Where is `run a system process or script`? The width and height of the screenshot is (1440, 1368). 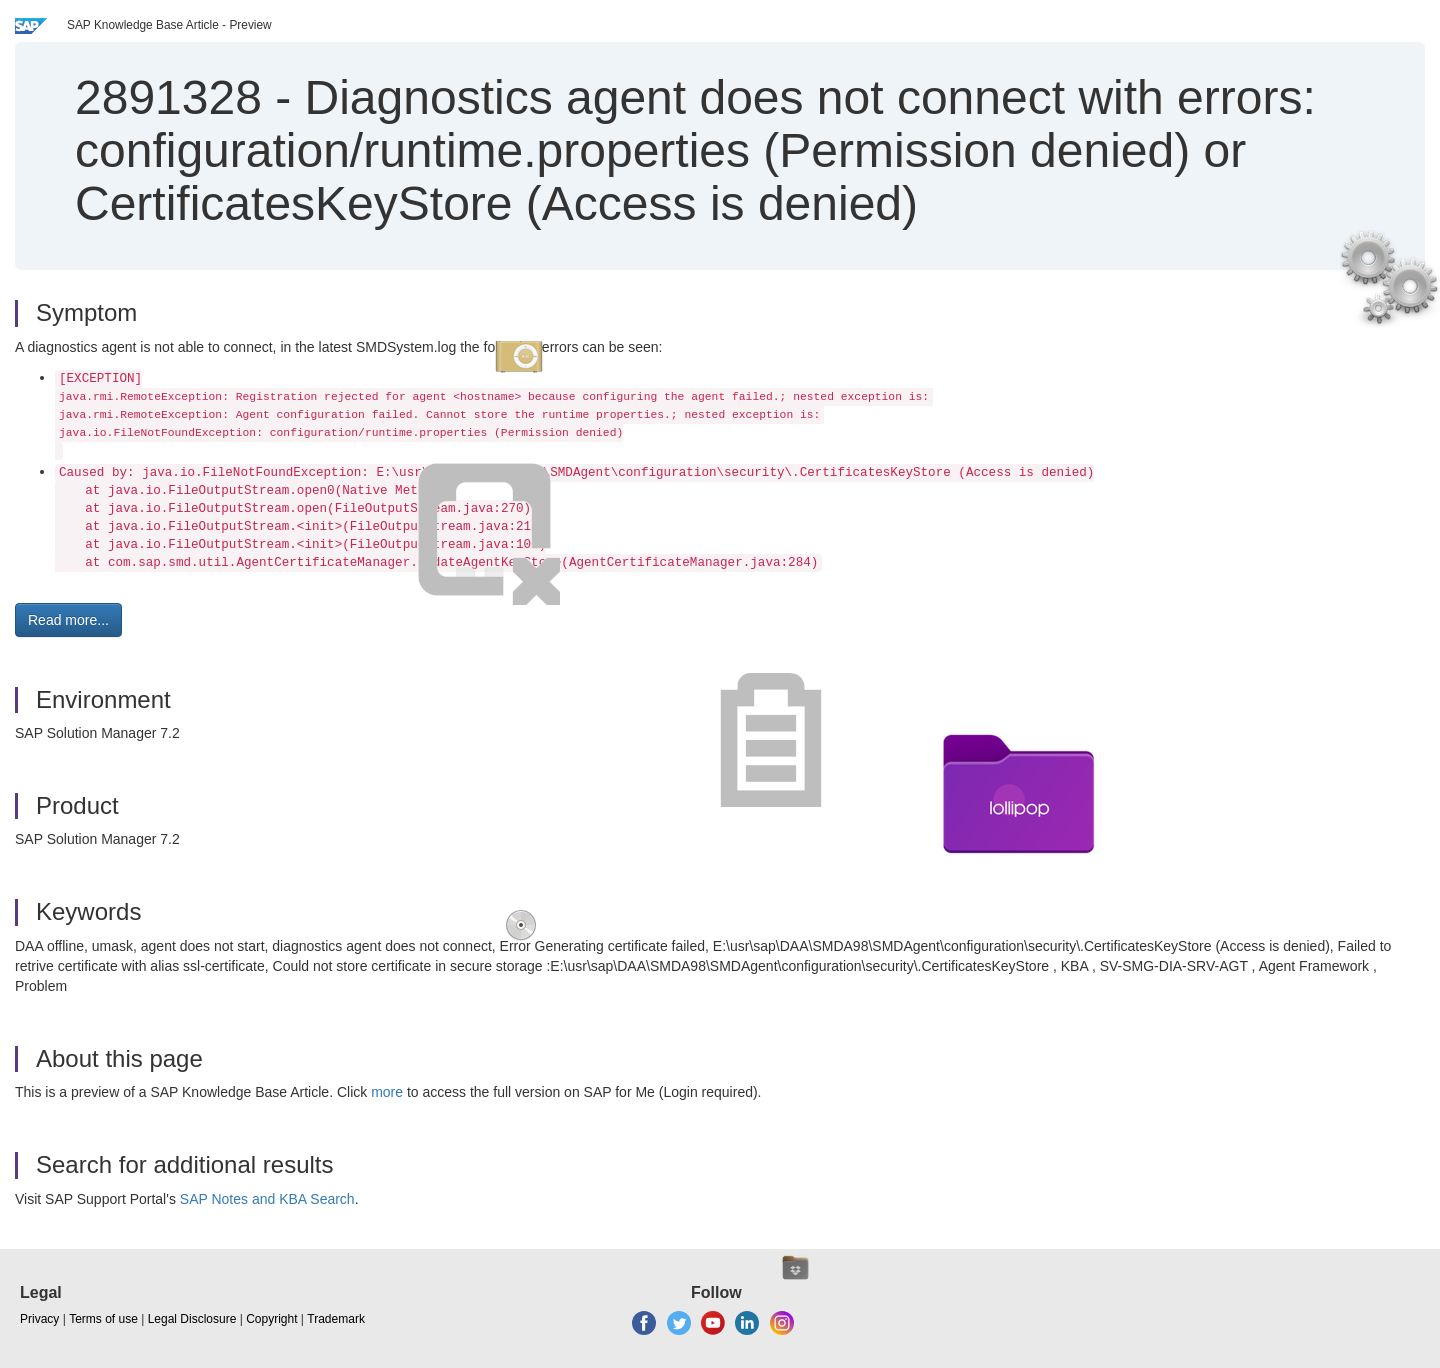
run a system process or script is located at coordinates (1390, 280).